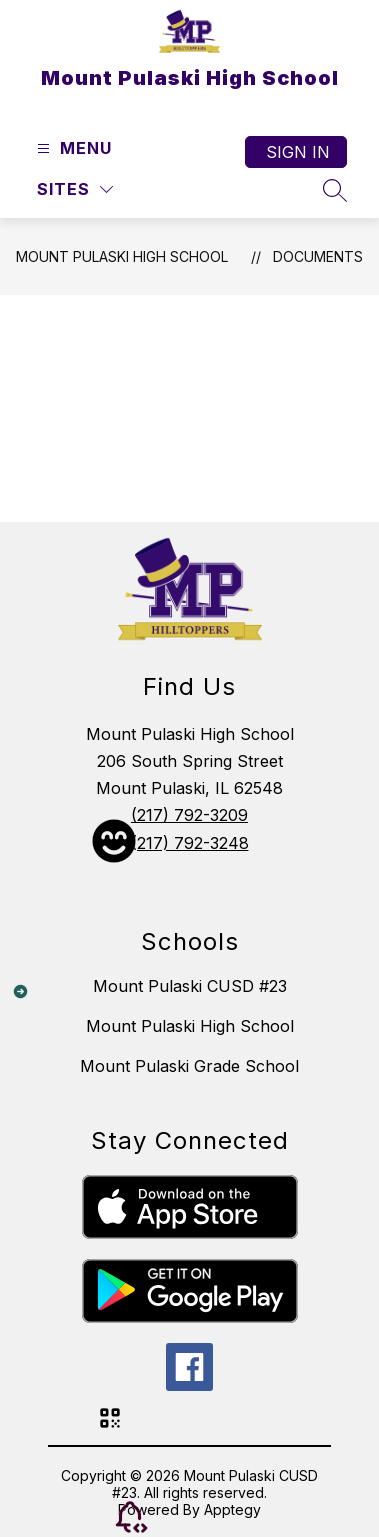 The width and height of the screenshot is (379, 1537). I want to click on scan or generate a QR code, so click(110, 1418).